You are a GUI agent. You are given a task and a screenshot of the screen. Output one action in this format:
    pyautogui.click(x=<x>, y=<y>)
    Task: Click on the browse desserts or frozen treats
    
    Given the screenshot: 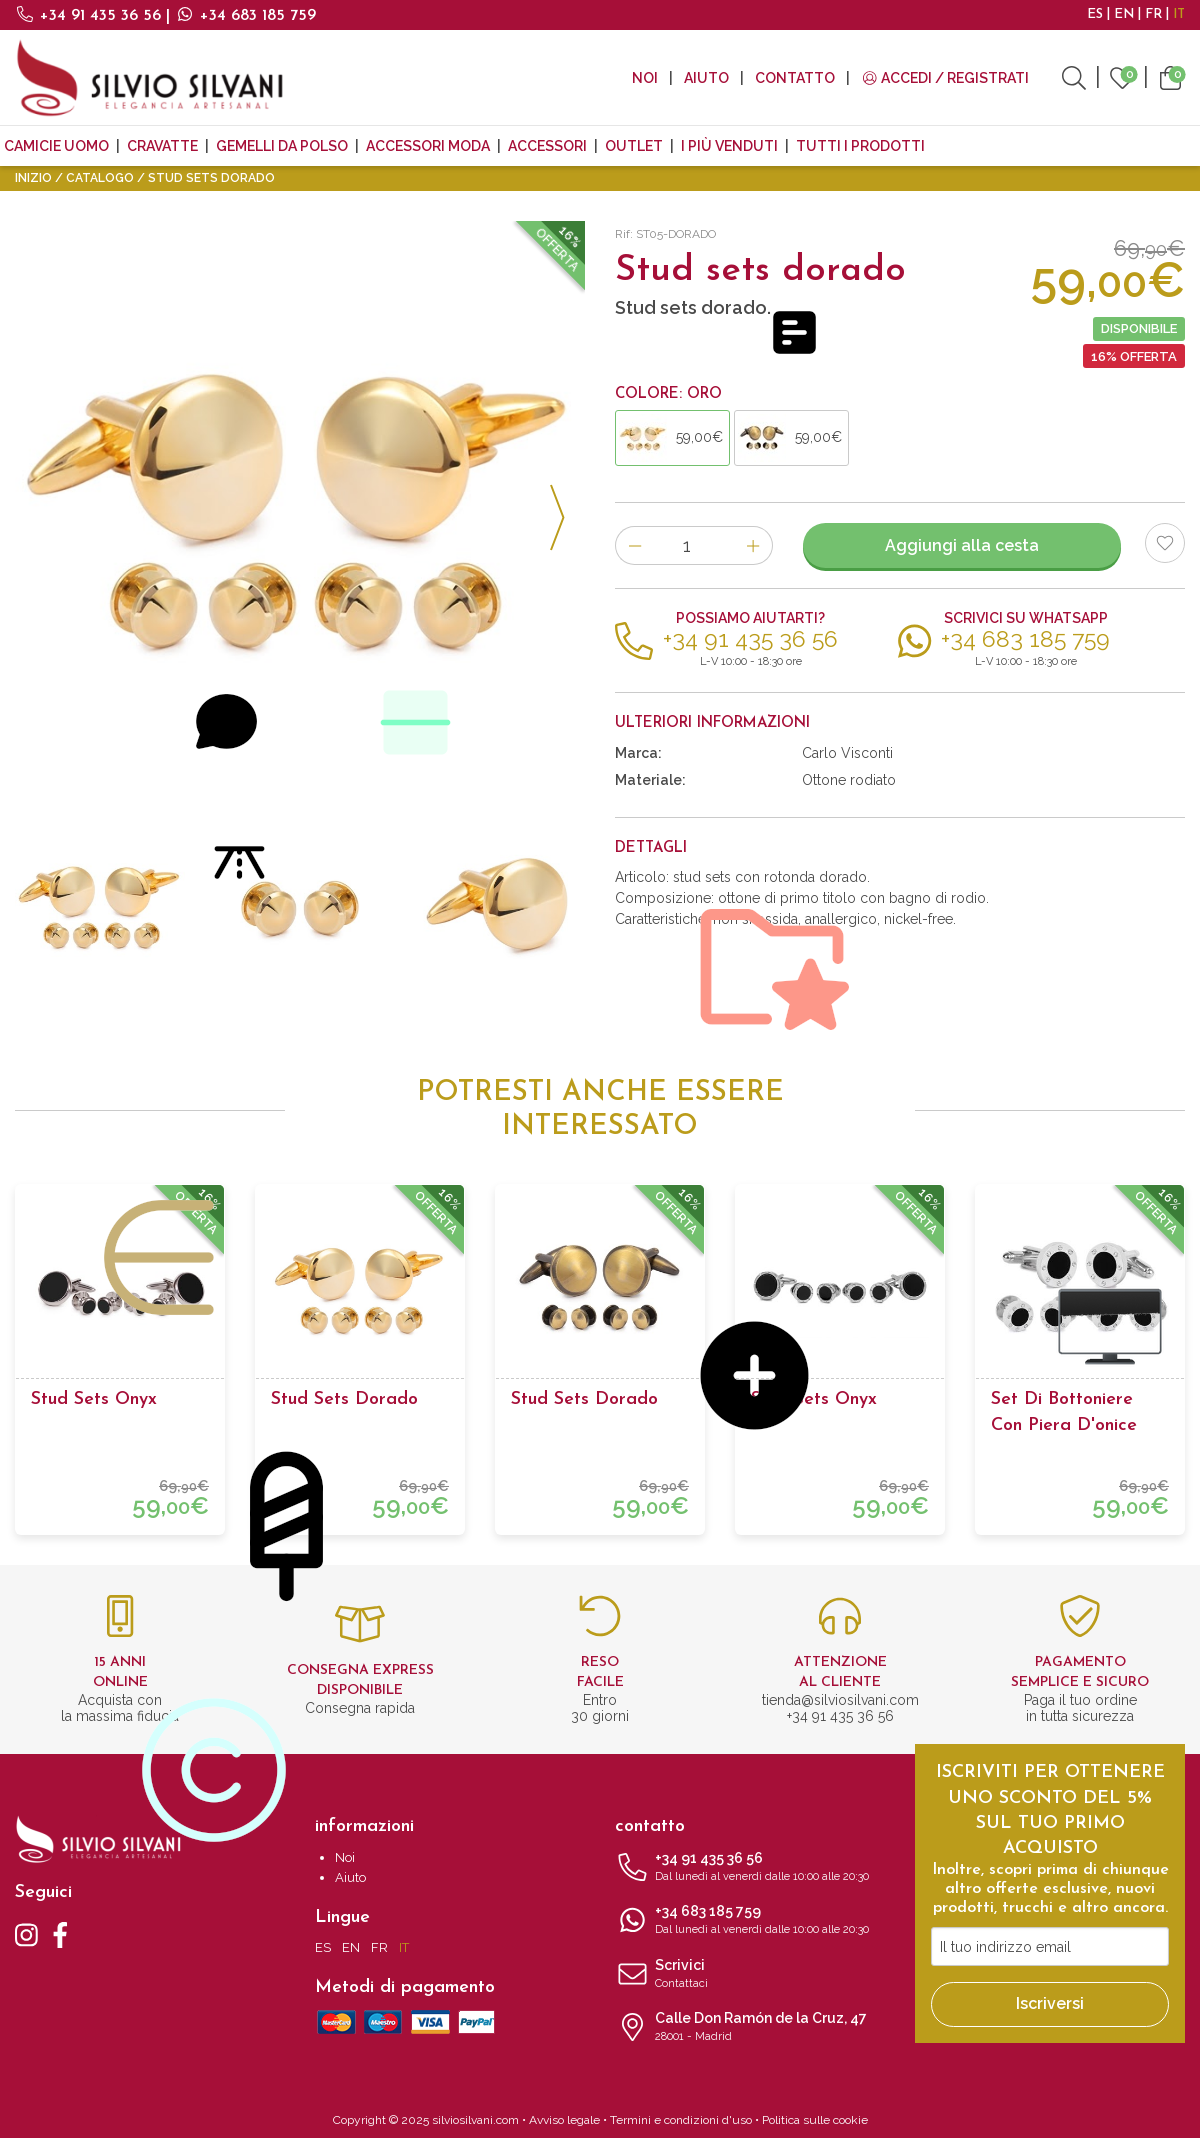 What is the action you would take?
    pyautogui.click(x=286, y=1524)
    